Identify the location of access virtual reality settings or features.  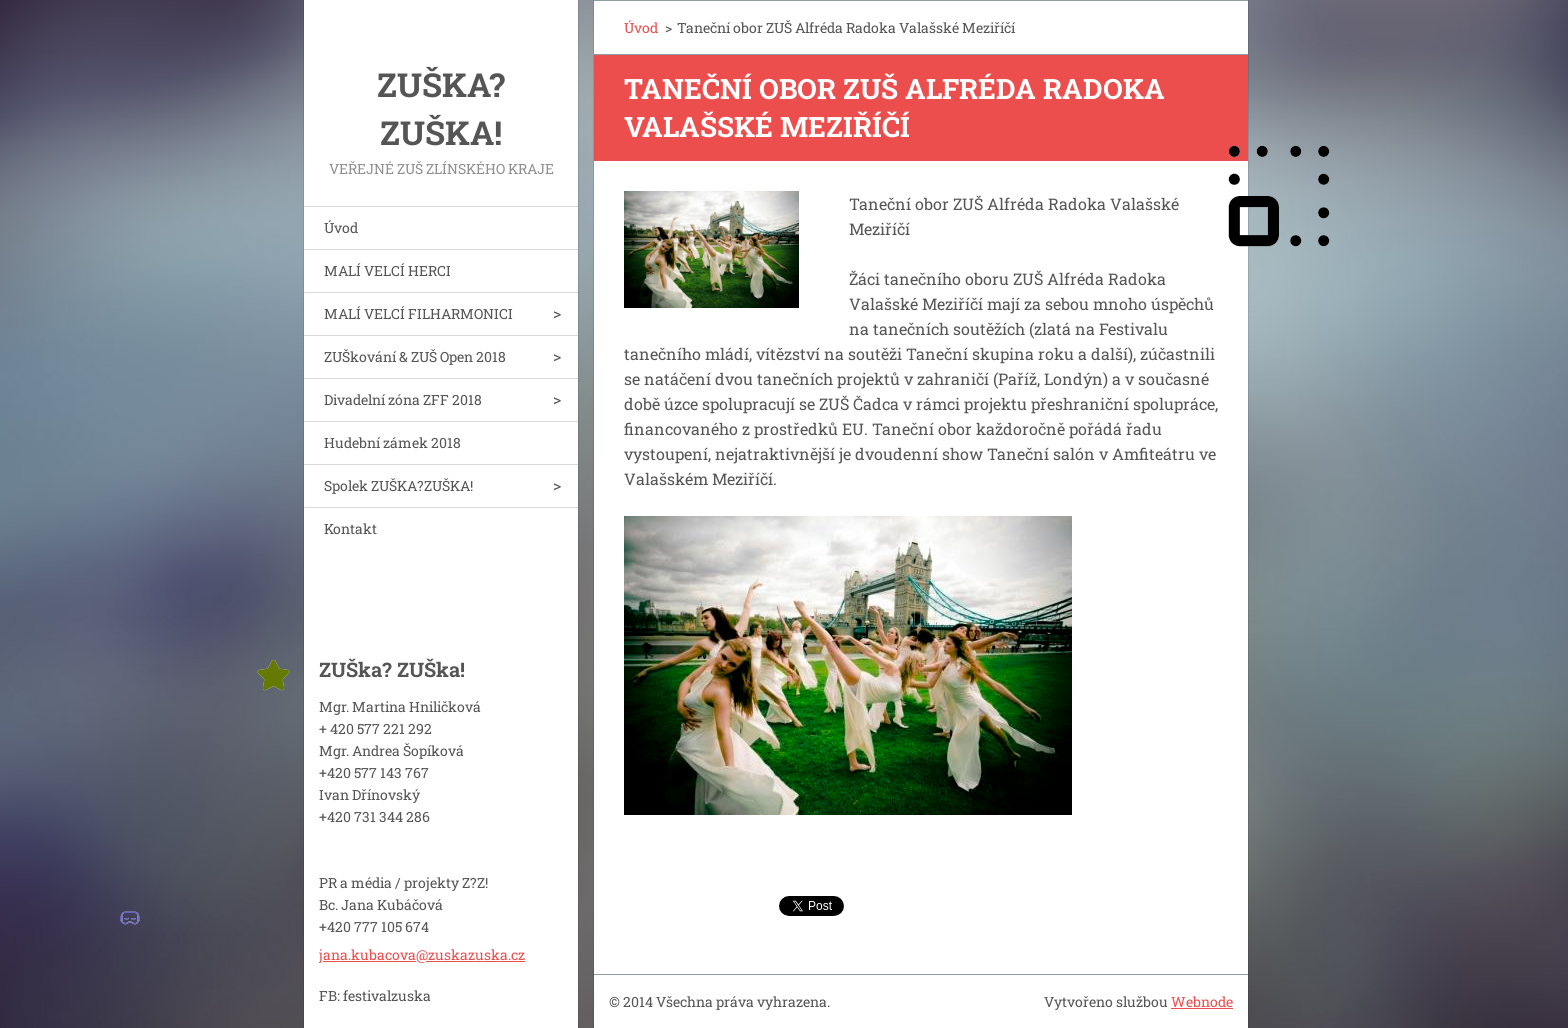
(130, 918).